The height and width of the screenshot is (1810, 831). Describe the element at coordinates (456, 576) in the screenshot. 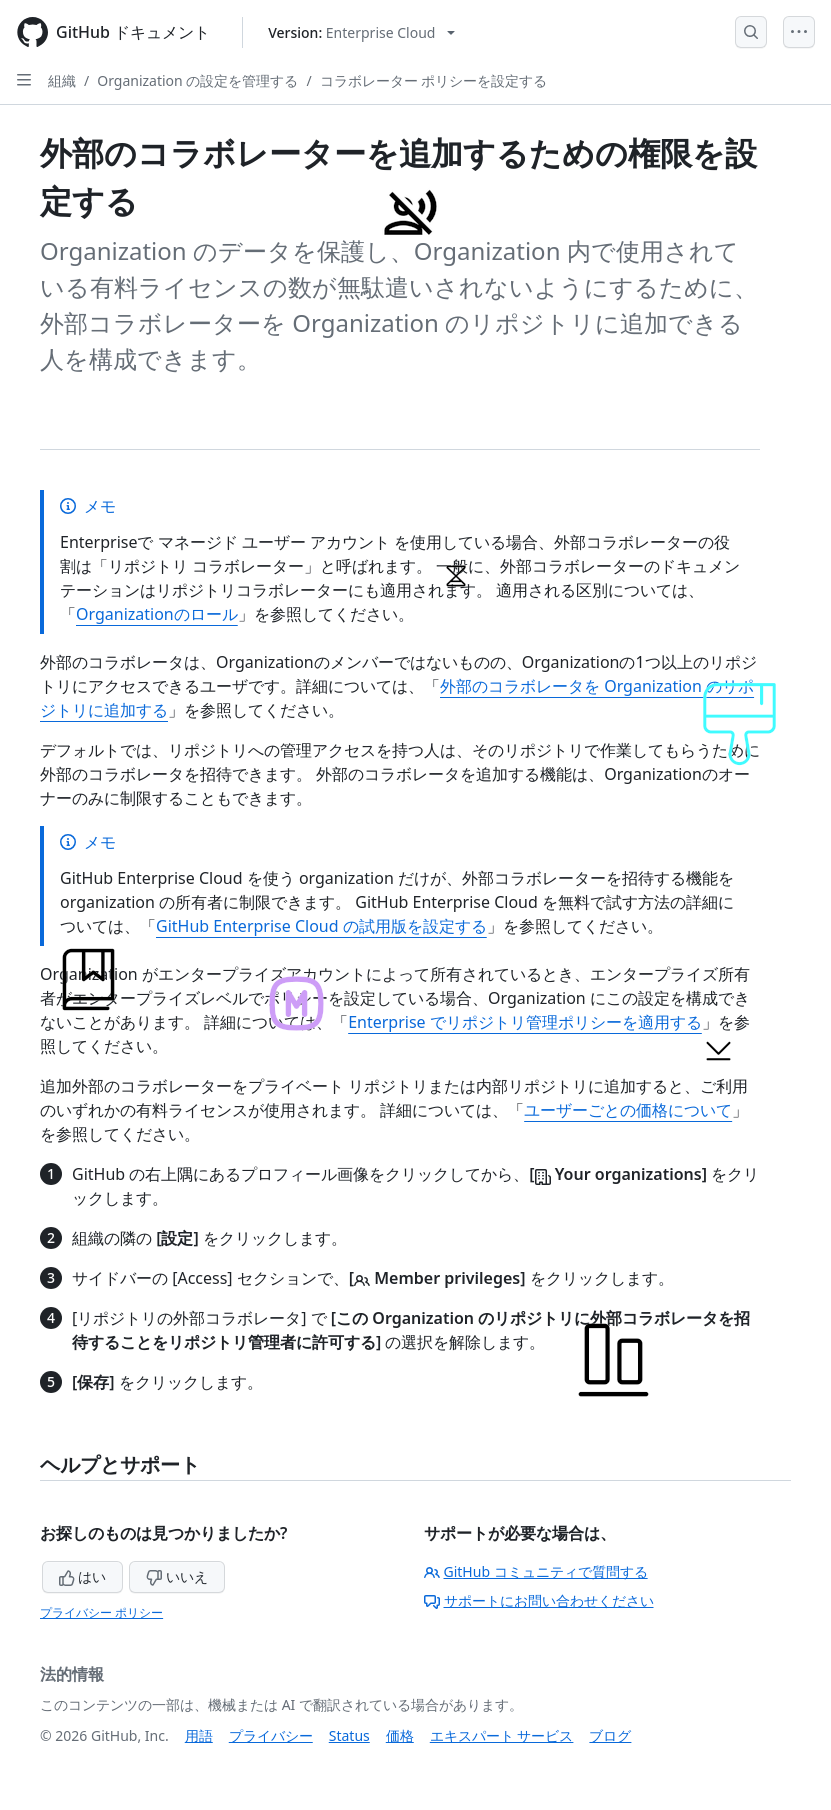

I see `indicates time running low or nearly expired` at that location.